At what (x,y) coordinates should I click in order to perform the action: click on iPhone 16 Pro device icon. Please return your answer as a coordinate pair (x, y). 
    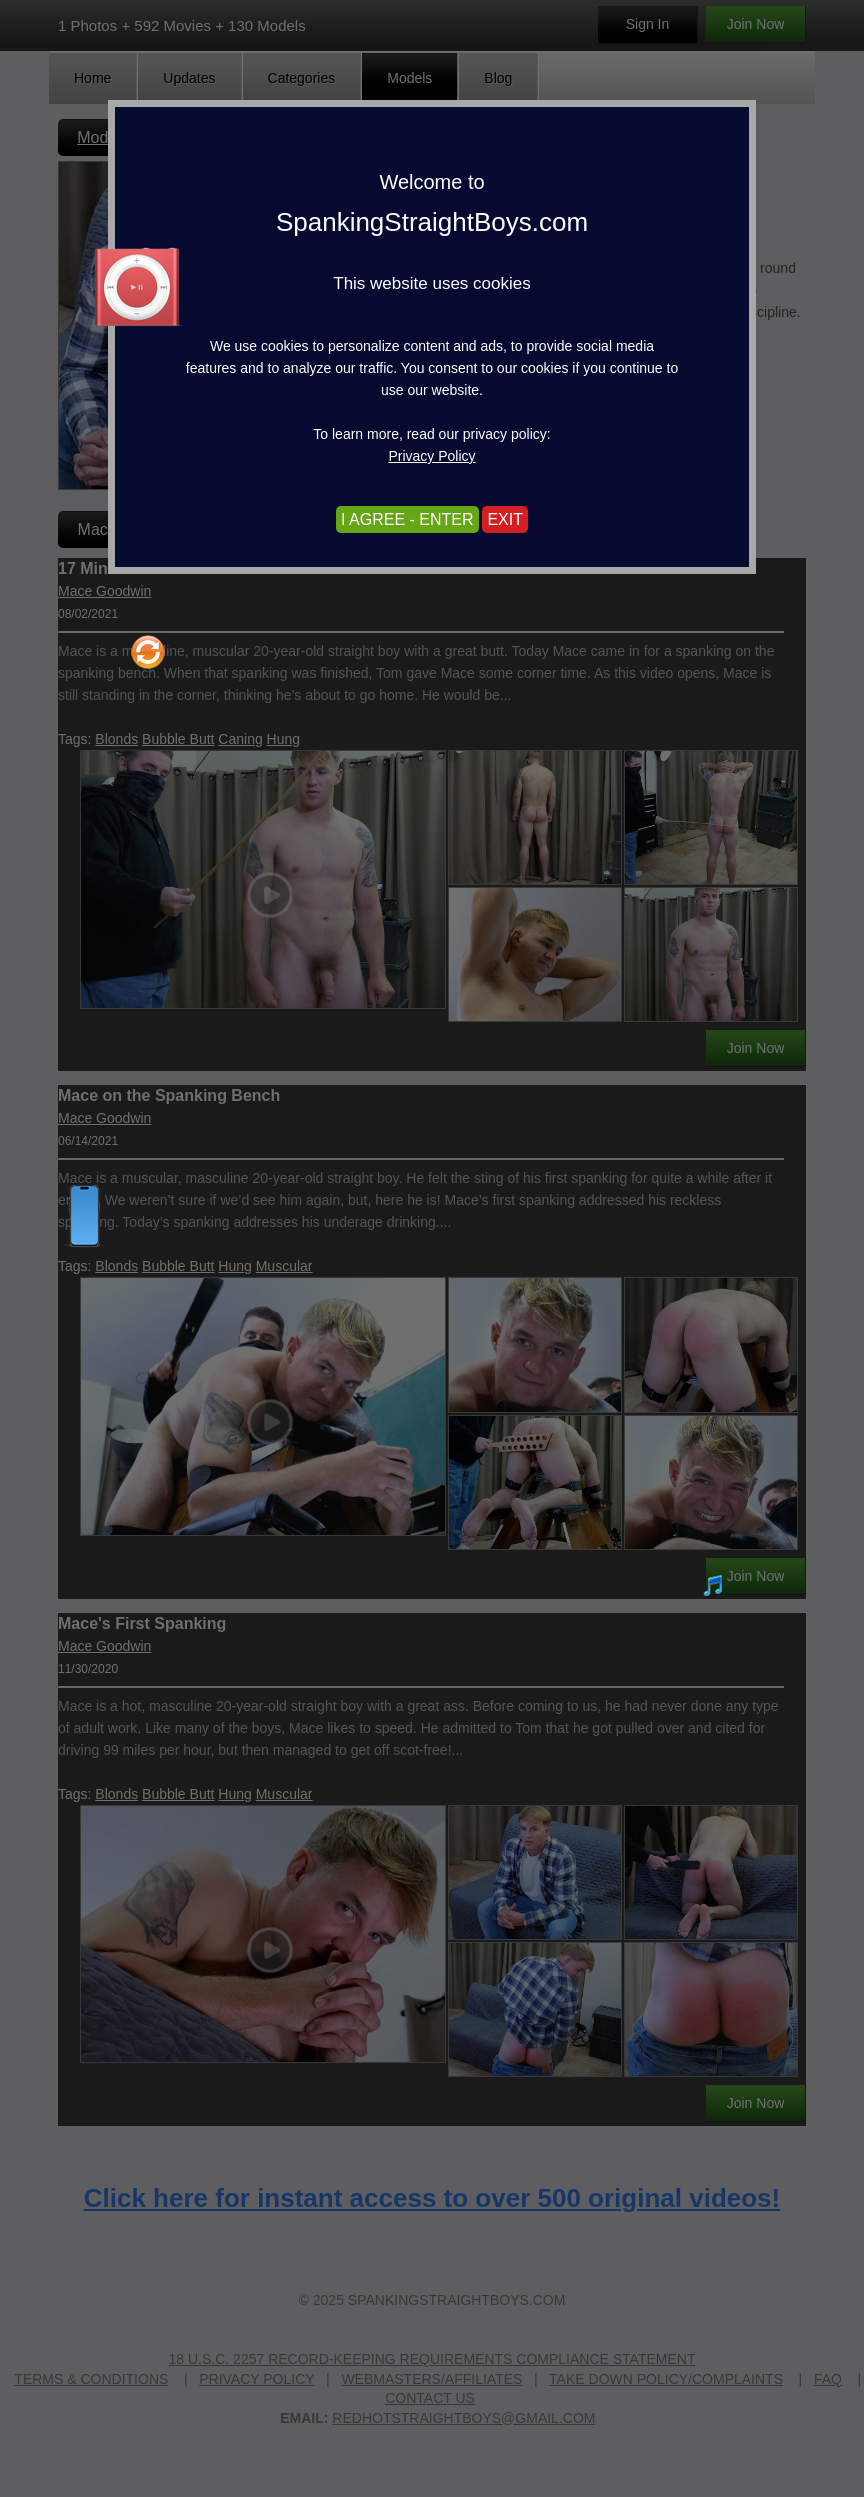
    Looking at the image, I should click on (84, 1216).